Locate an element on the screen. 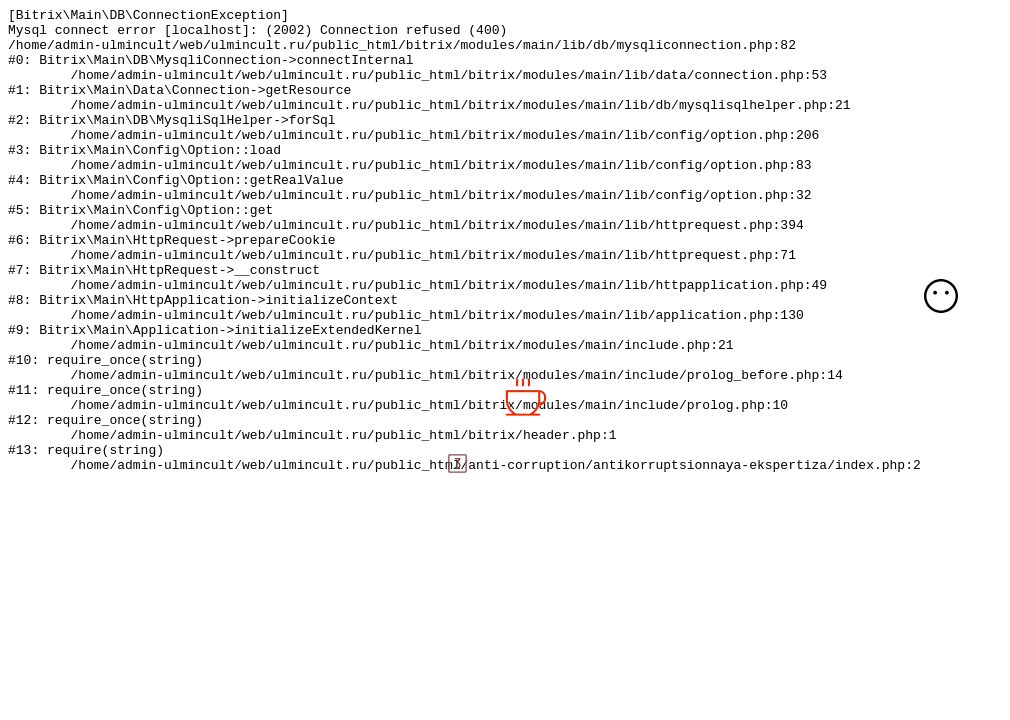 The height and width of the screenshot is (720, 1010). find nearby coffee shops or cafés is located at coordinates (524, 398).